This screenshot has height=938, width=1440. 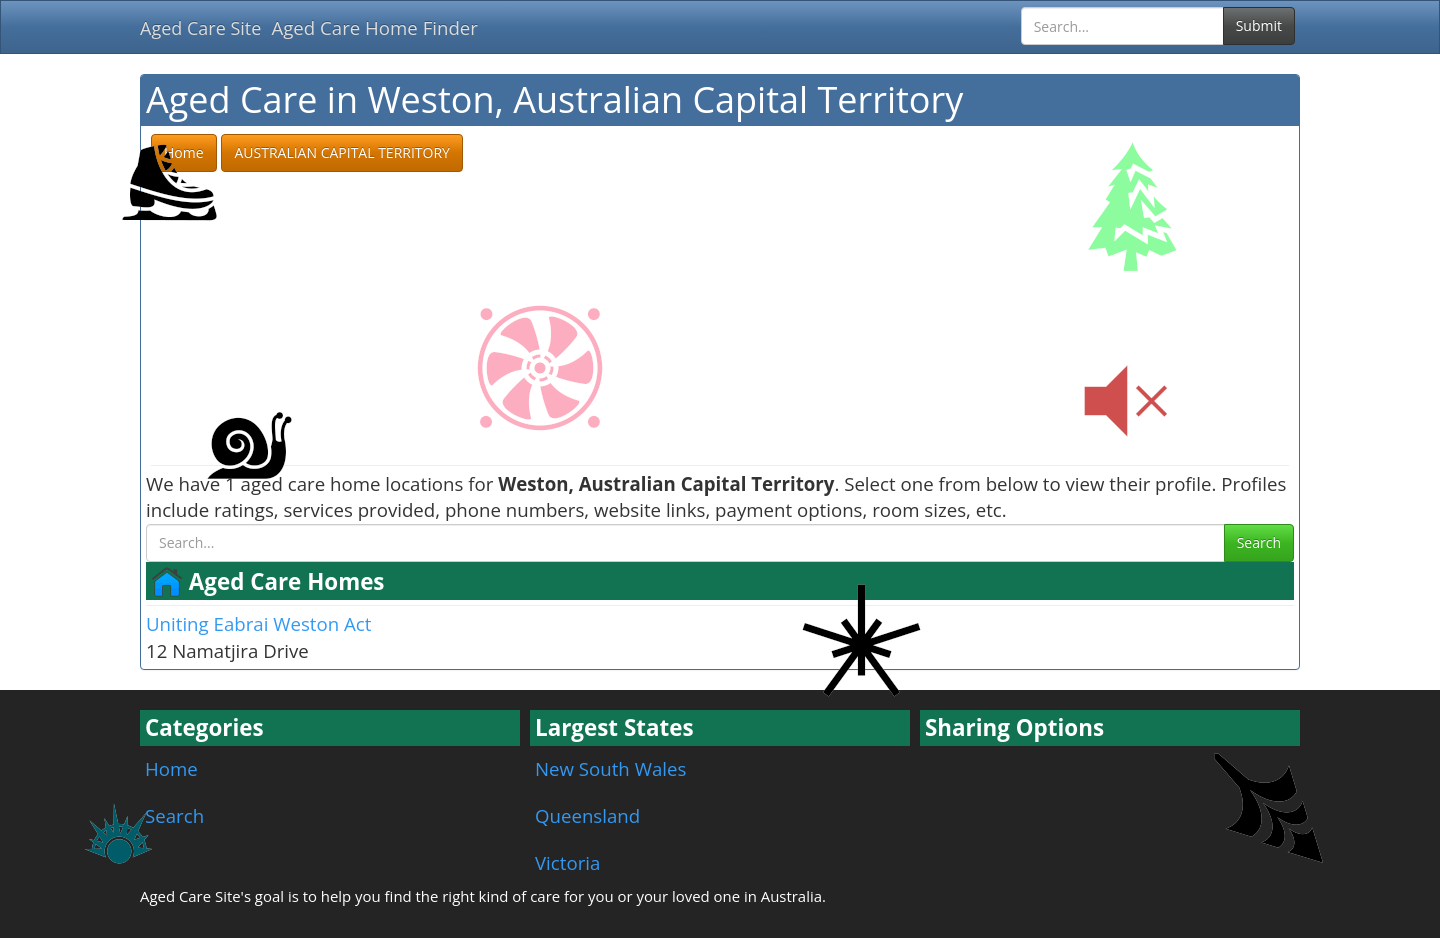 What do you see at coordinates (249, 444) in the screenshot?
I see `indicates slow loading or processing speed` at bounding box center [249, 444].